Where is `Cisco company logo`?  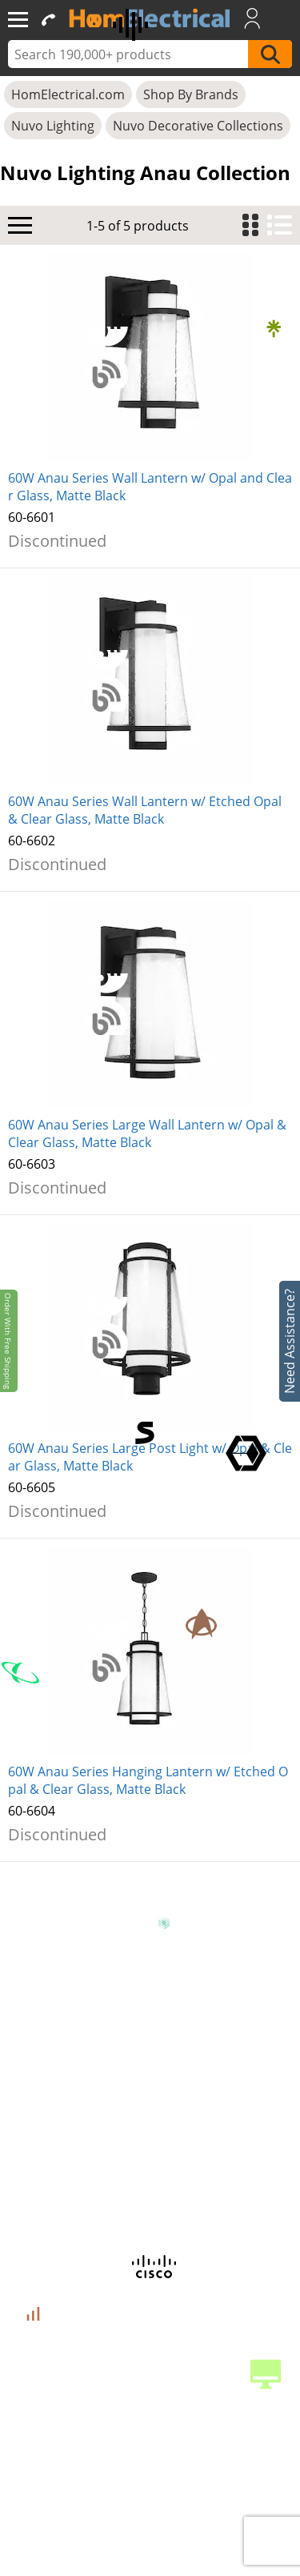
Cisco company logo is located at coordinates (154, 2266).